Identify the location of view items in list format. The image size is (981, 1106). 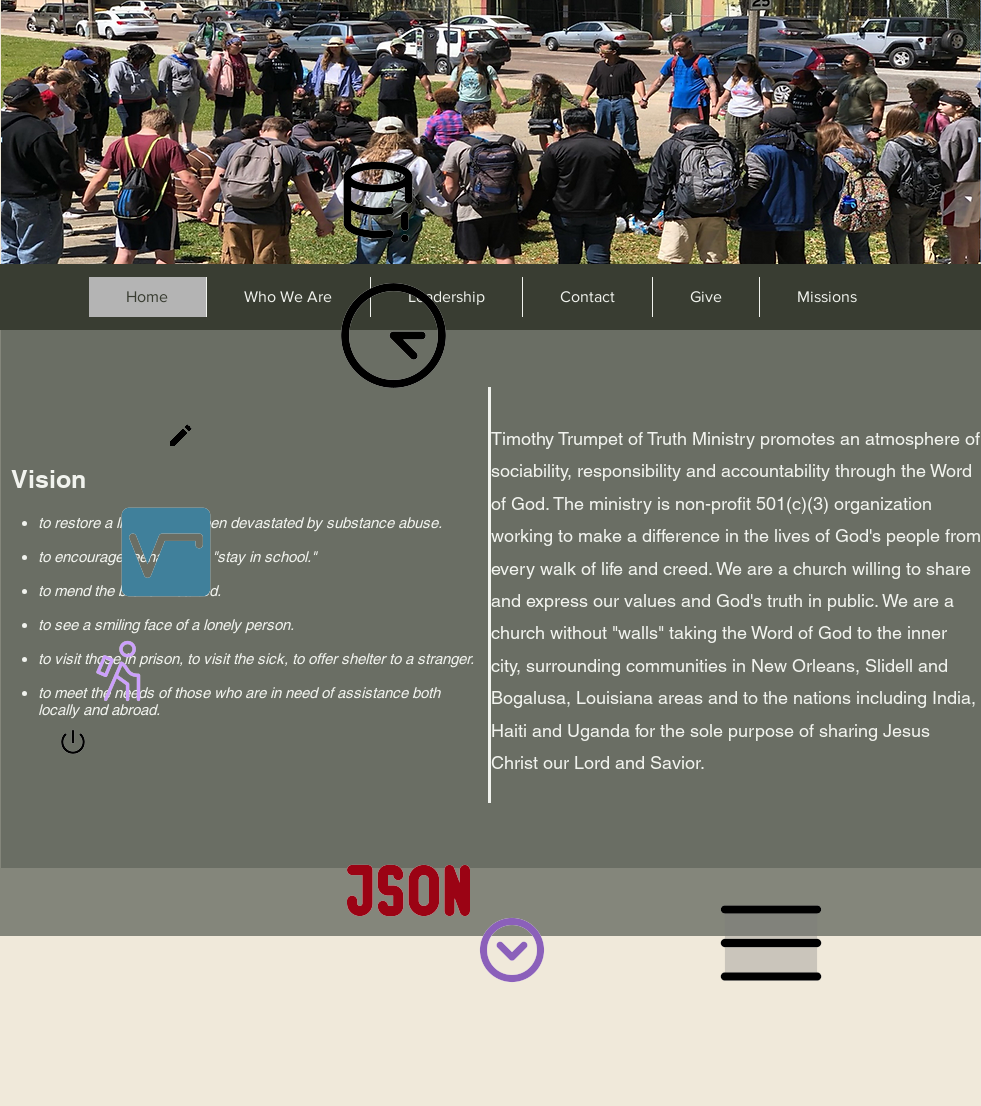
(771, 943).